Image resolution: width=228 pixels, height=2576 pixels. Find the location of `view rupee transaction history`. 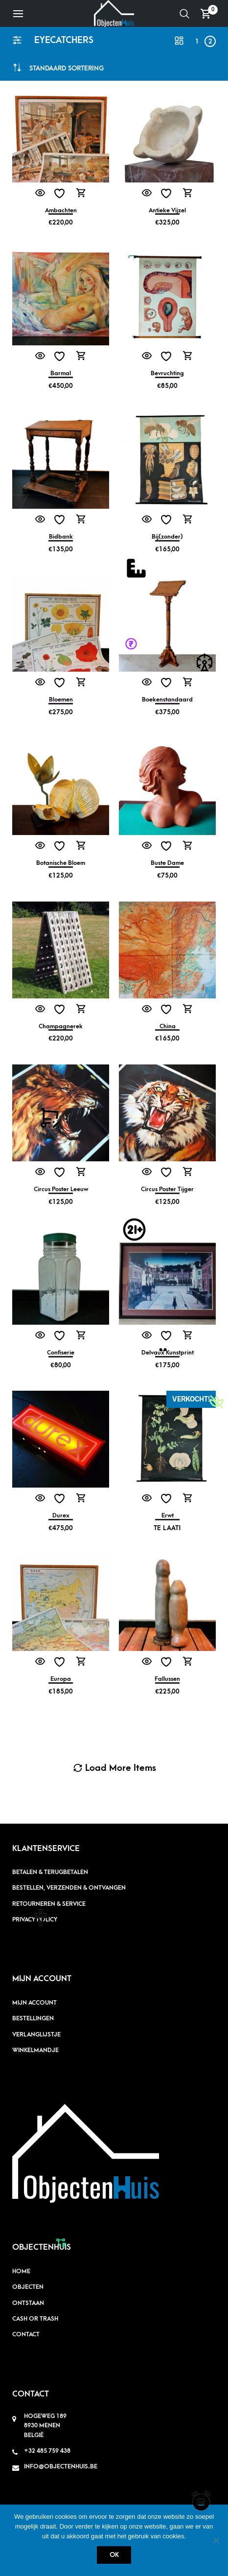

view rupee transaction history is located at coordinates (61, 2243).